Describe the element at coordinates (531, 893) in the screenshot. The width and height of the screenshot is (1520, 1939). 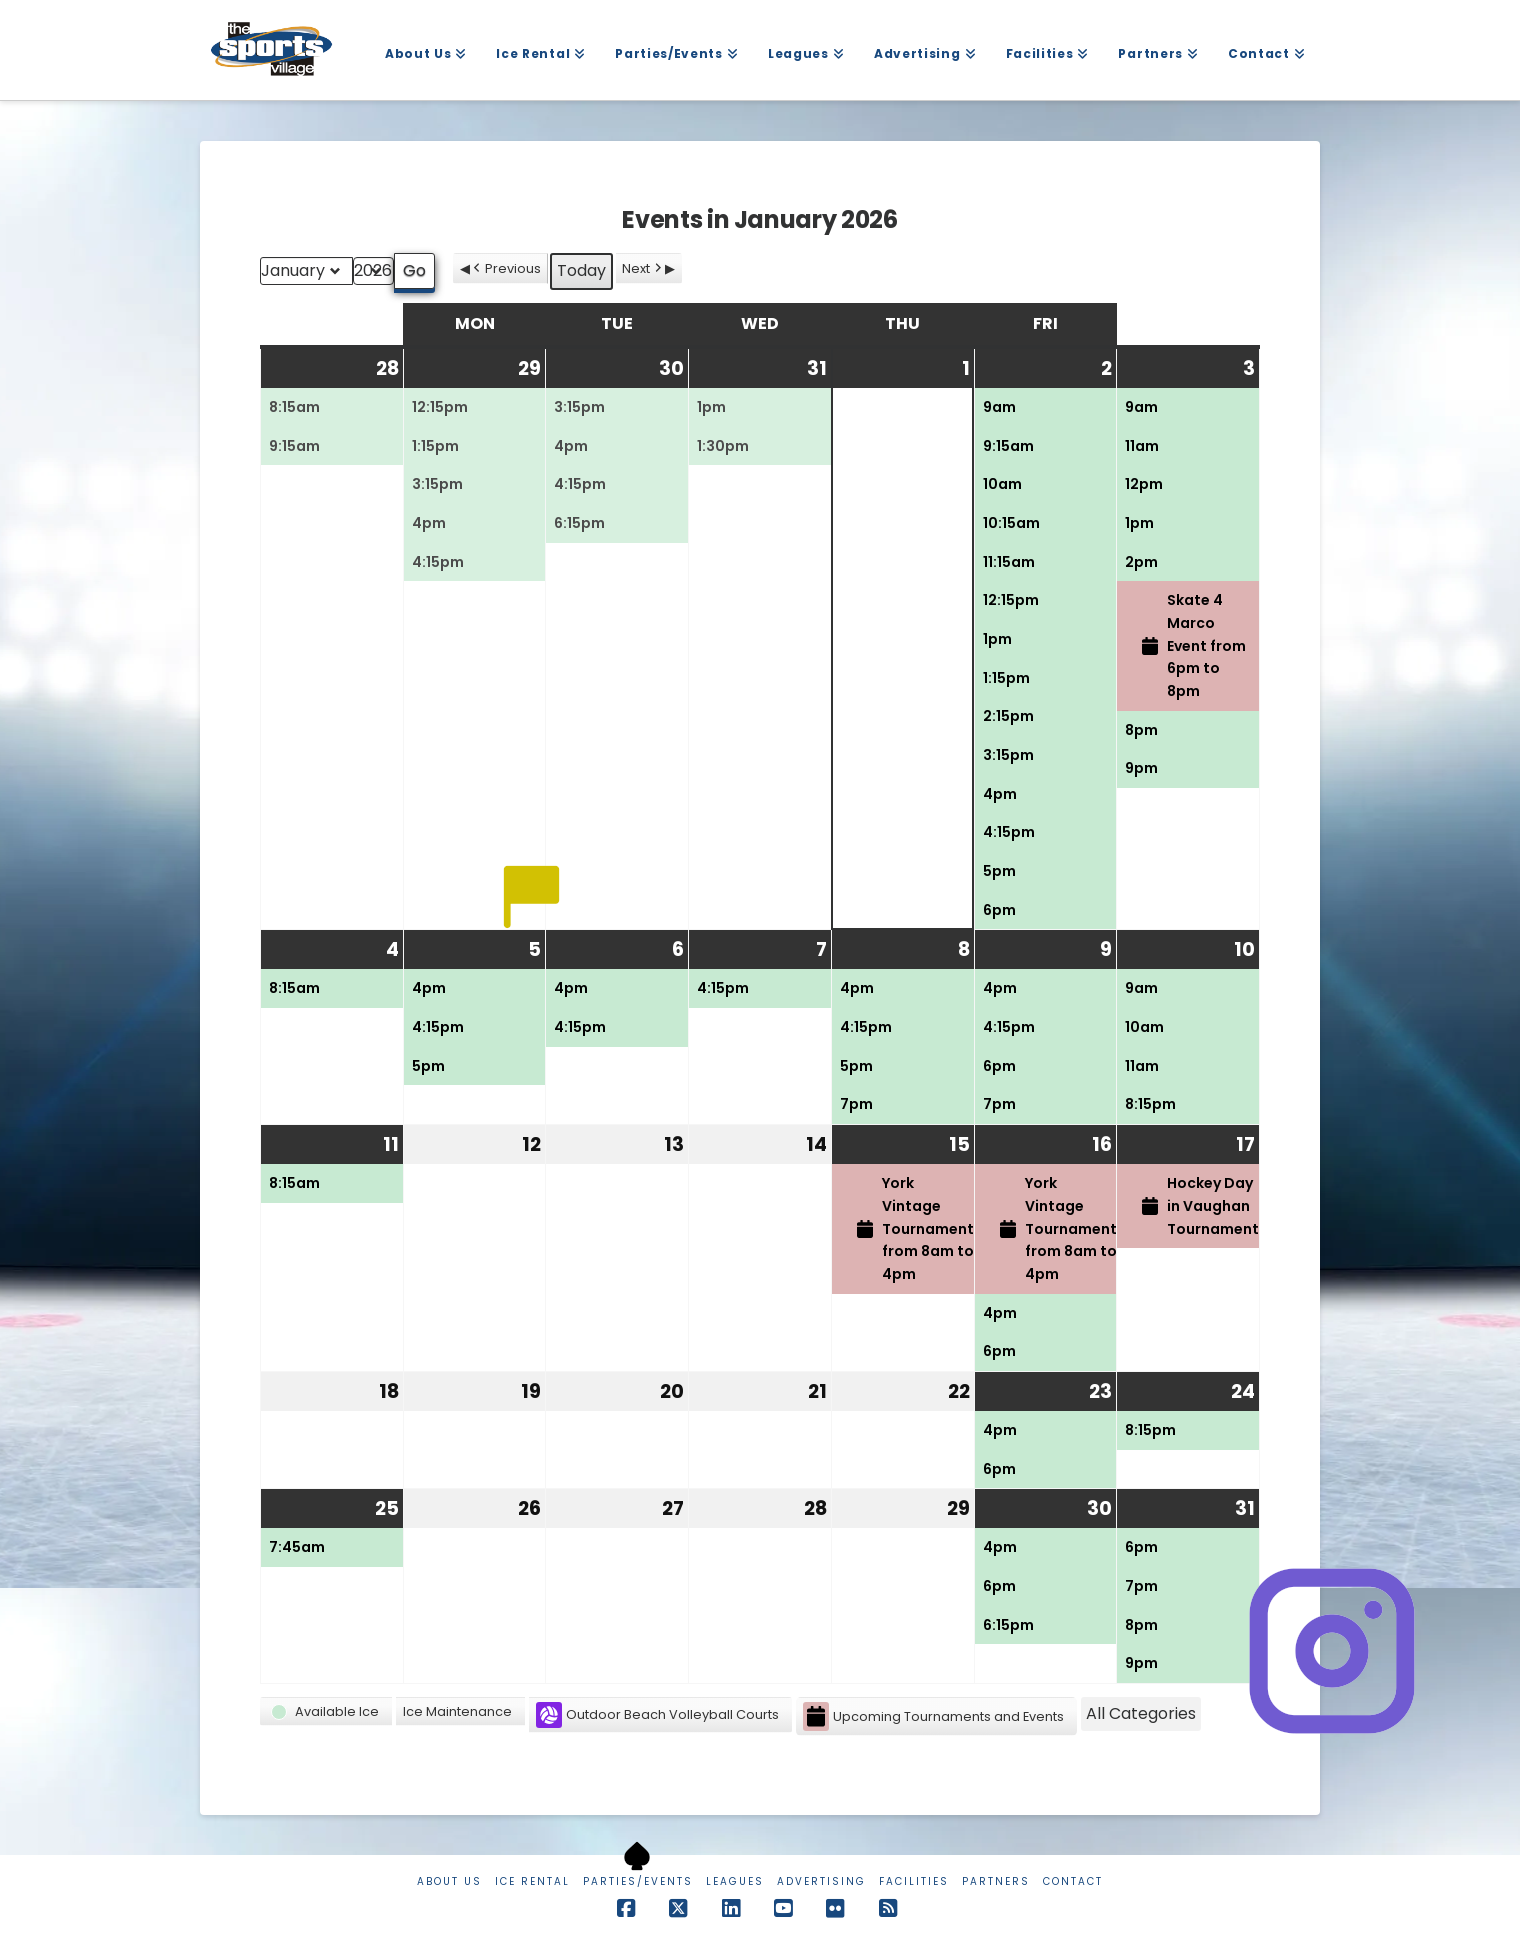
I see `flag an item for review or attention` at that location.